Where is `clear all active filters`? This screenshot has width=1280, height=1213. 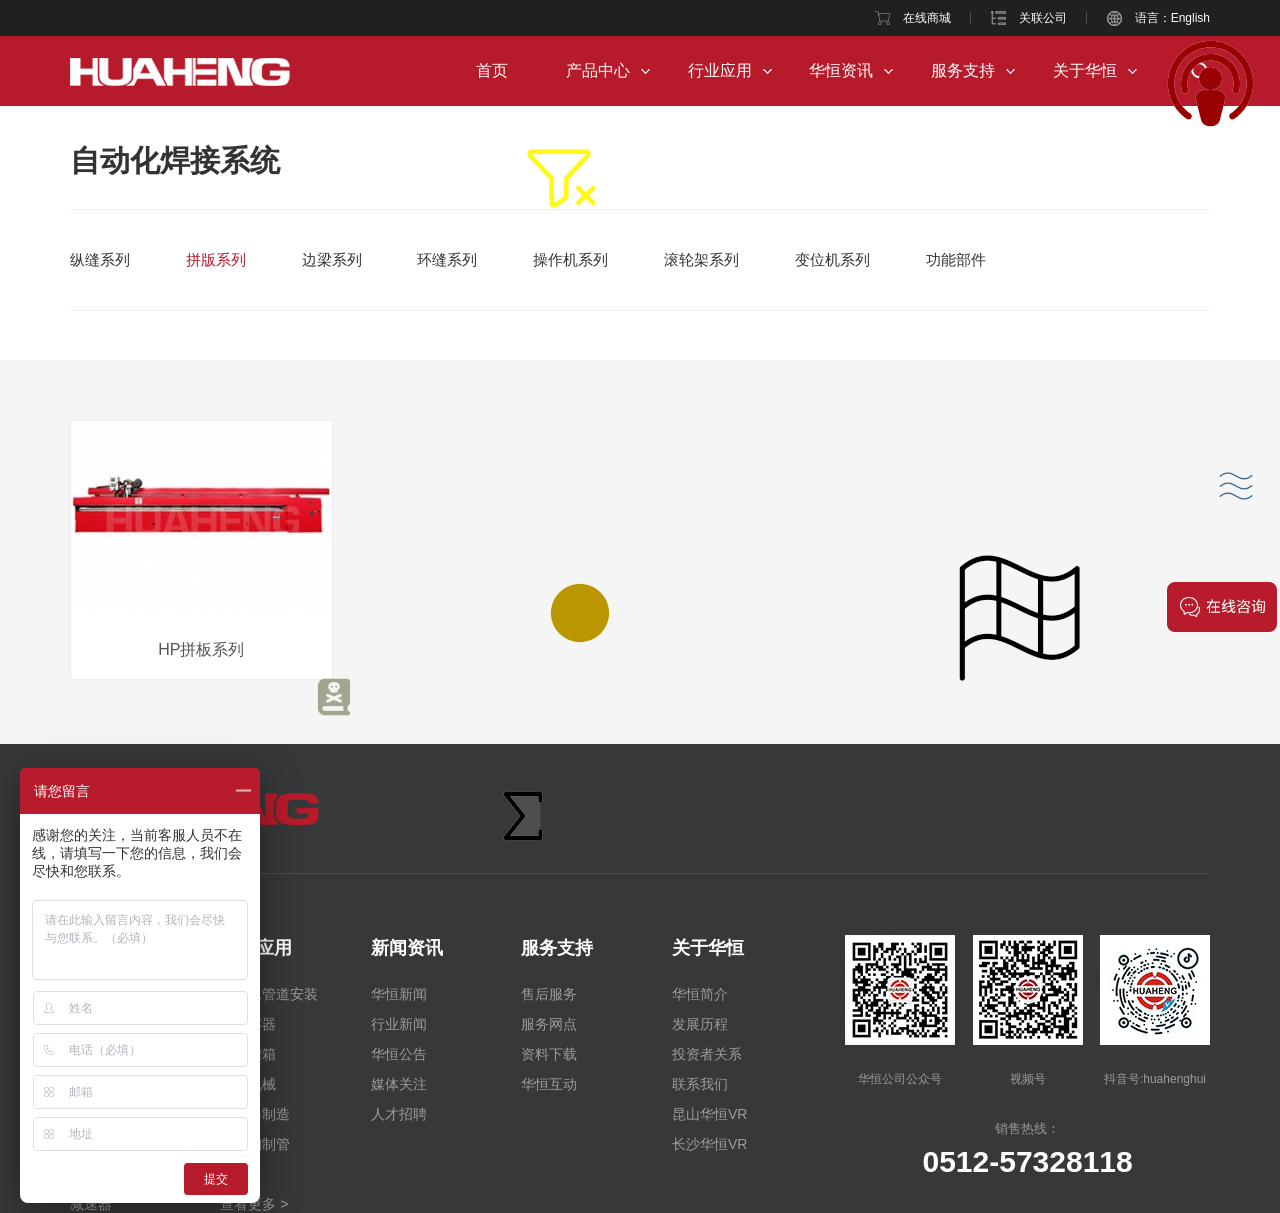 clear all active filters is located at coordinates (559, 176).